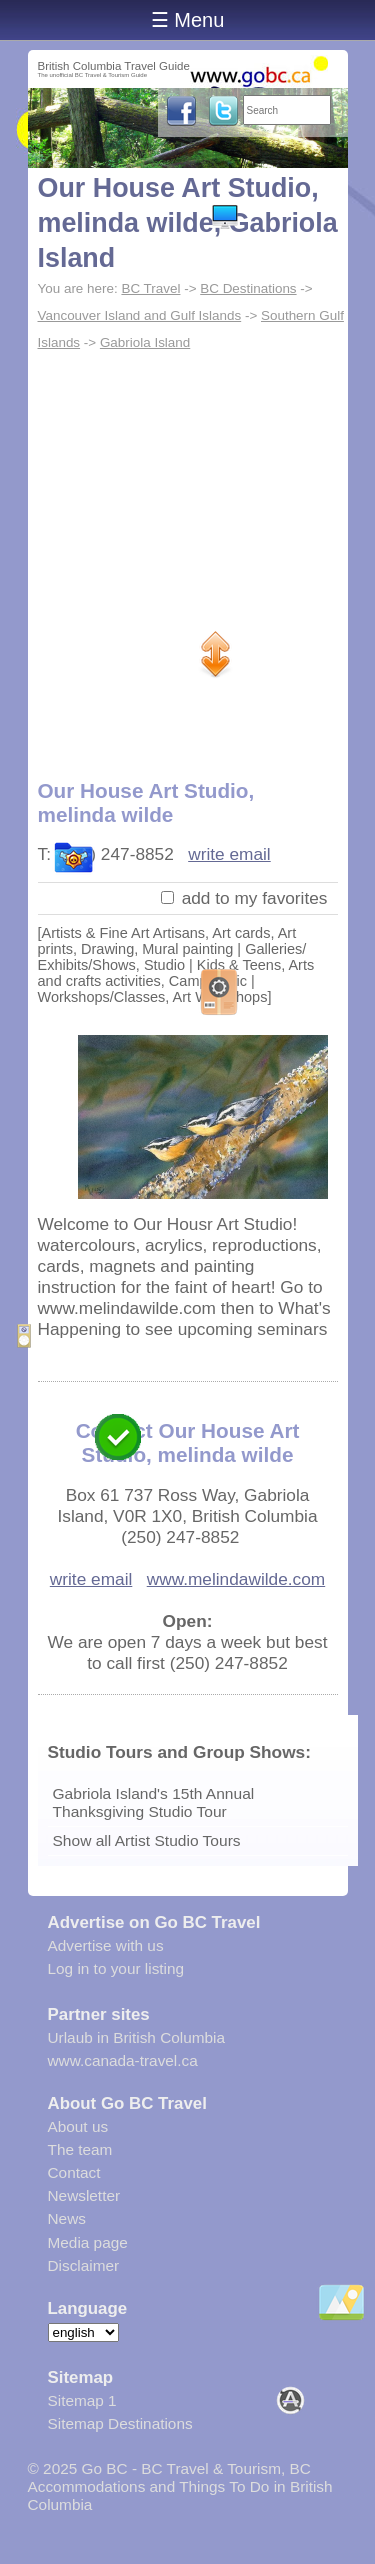  What do you see at coordinates (219, 992) in the screenshot?
I see `indicates package manager is processing` at bounding box center [219, 992].